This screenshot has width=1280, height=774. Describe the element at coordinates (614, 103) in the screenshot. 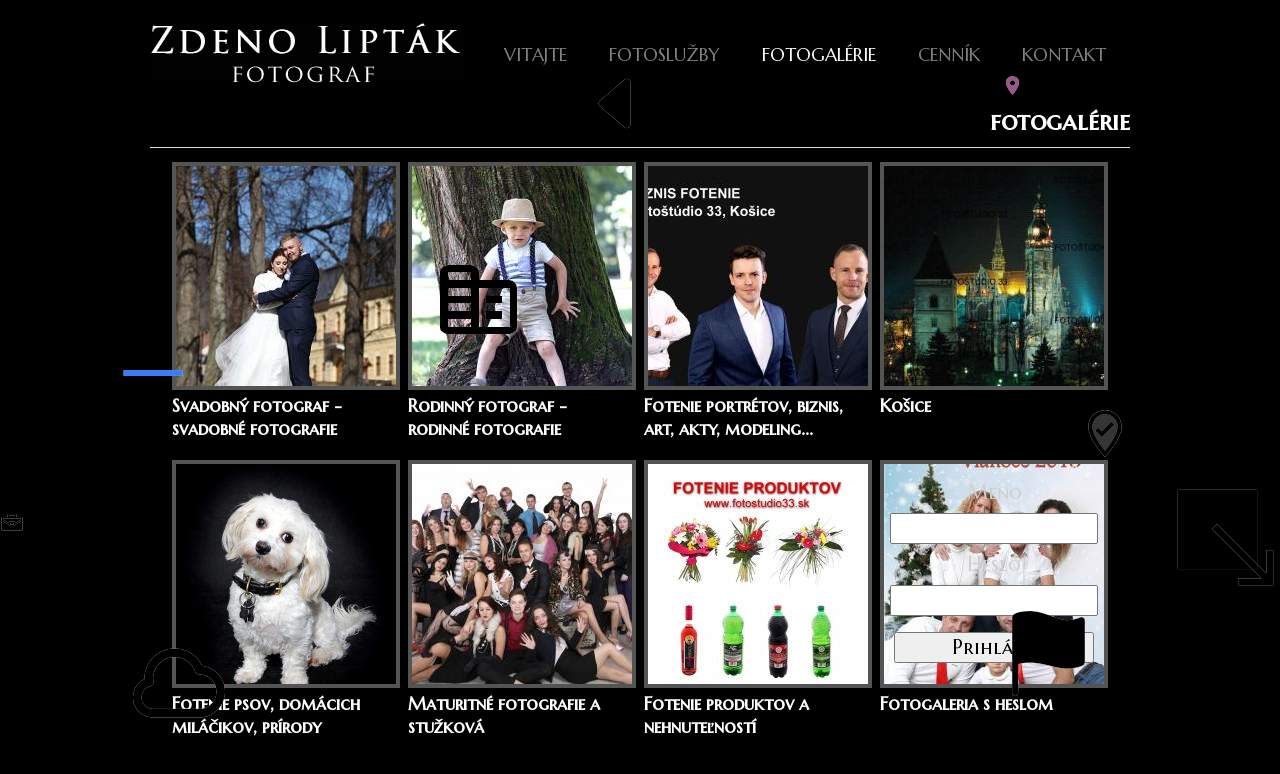

I see `go back to the previous screen` at that location.